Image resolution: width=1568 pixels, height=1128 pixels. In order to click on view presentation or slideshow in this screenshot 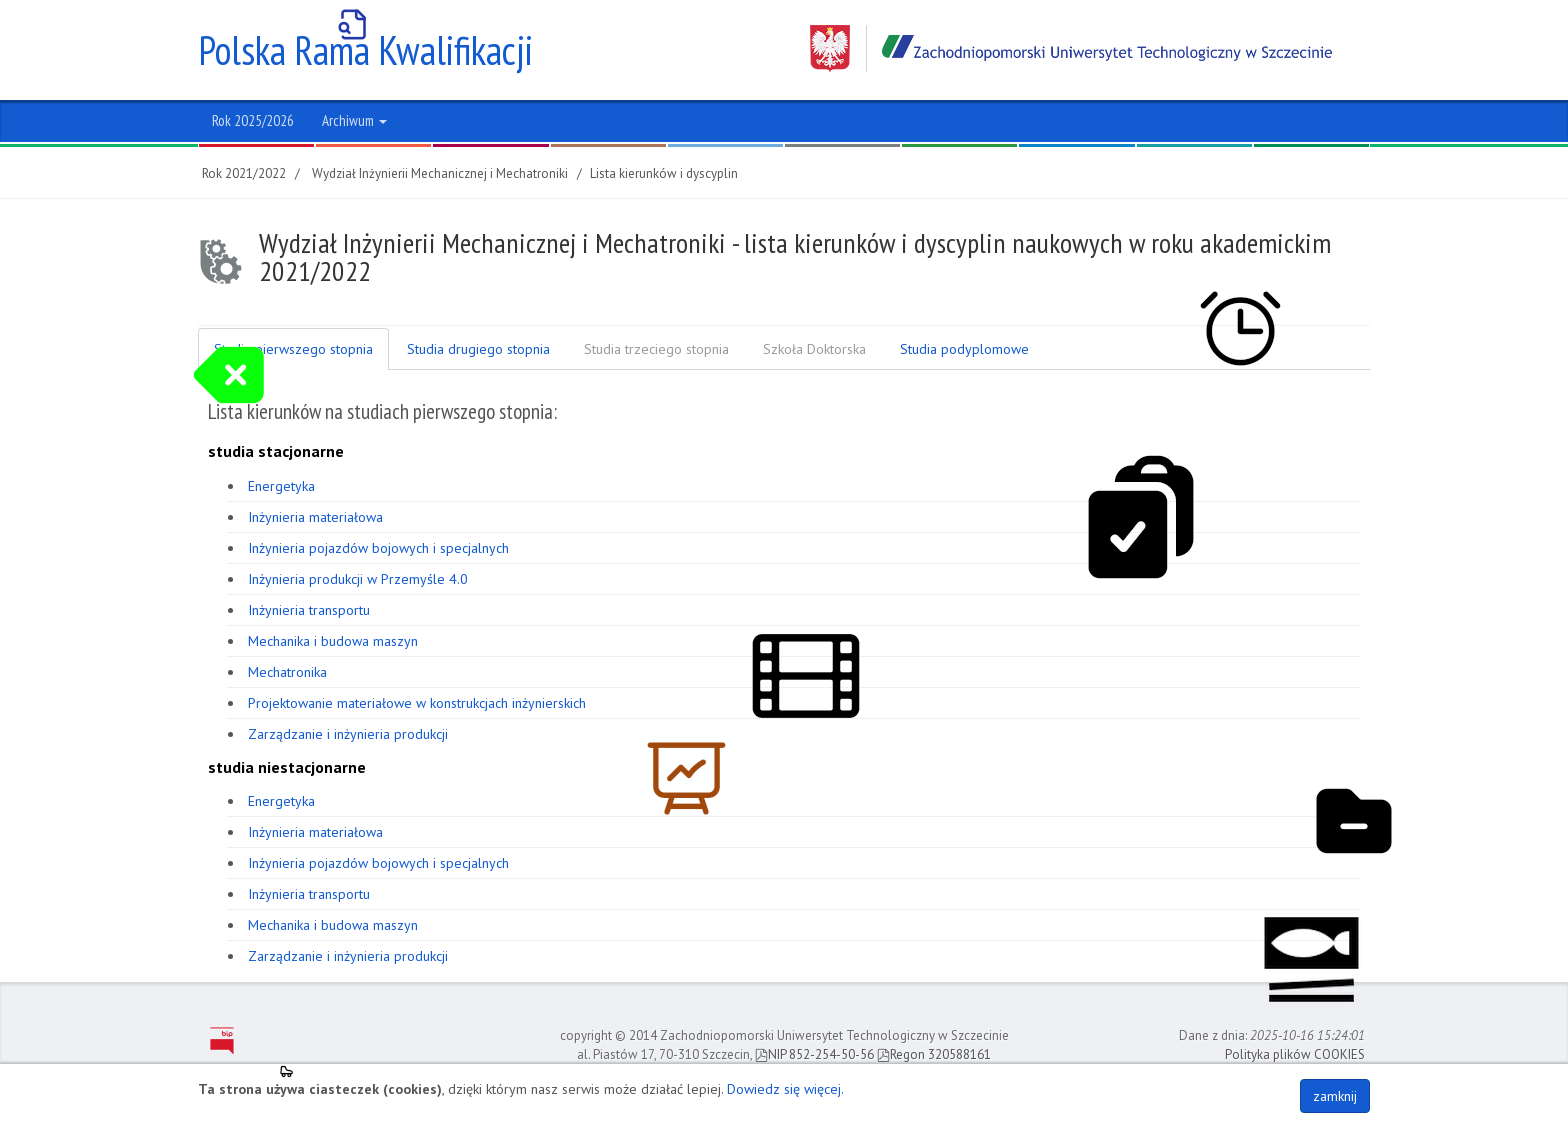, I will do `click(686, 778)`.